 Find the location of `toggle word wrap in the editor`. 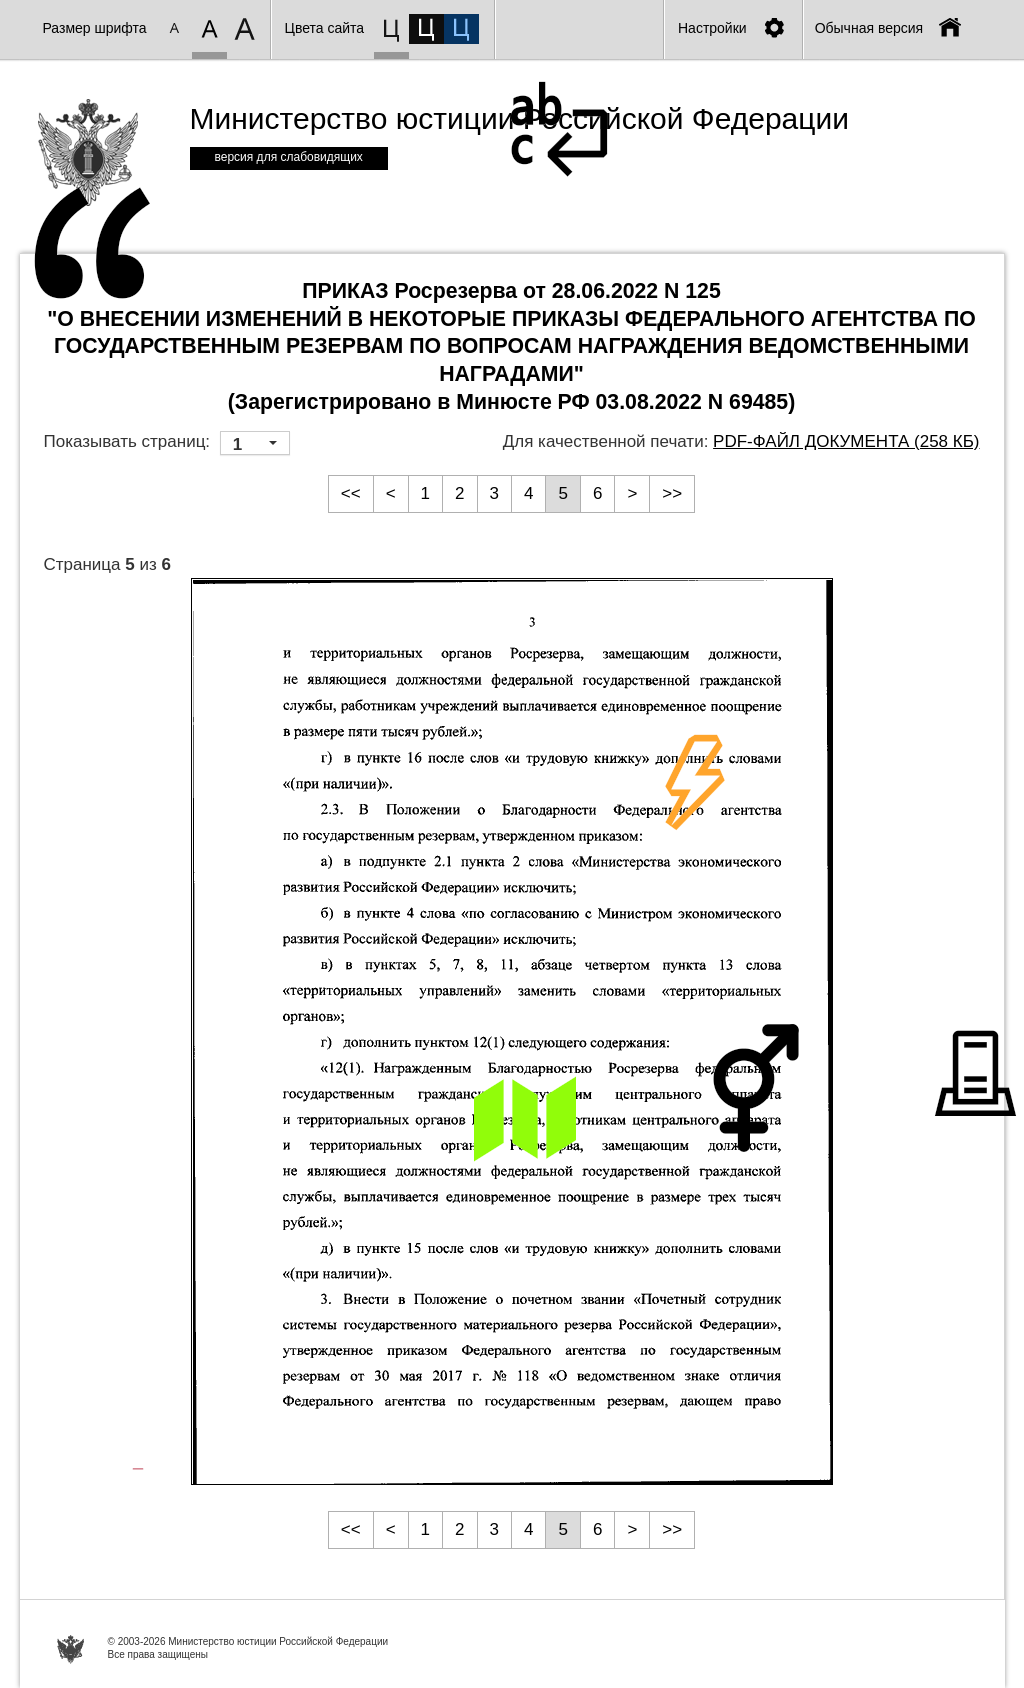

toggle word wrap in the editor is located at coordinates (559, 130).